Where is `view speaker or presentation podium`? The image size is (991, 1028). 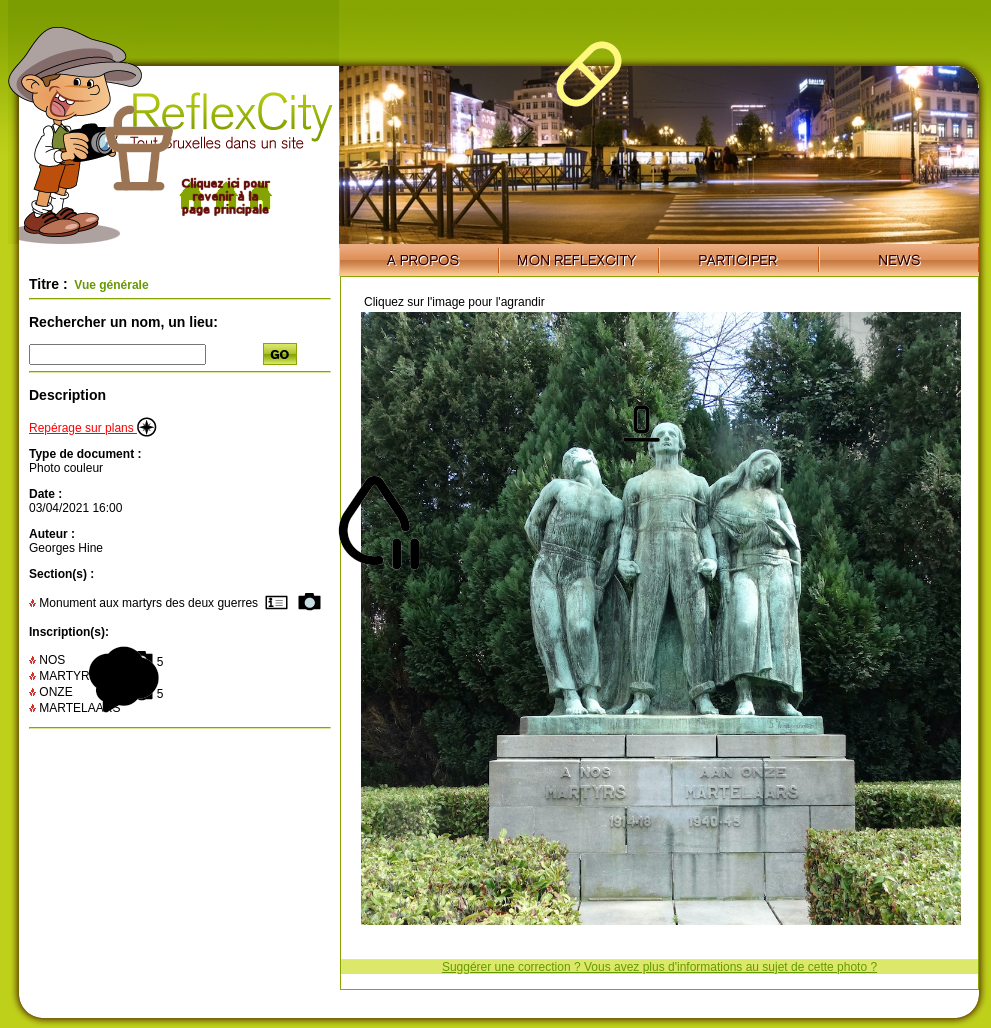 view speaker or presentation podium is located at coordinates (139, 148).